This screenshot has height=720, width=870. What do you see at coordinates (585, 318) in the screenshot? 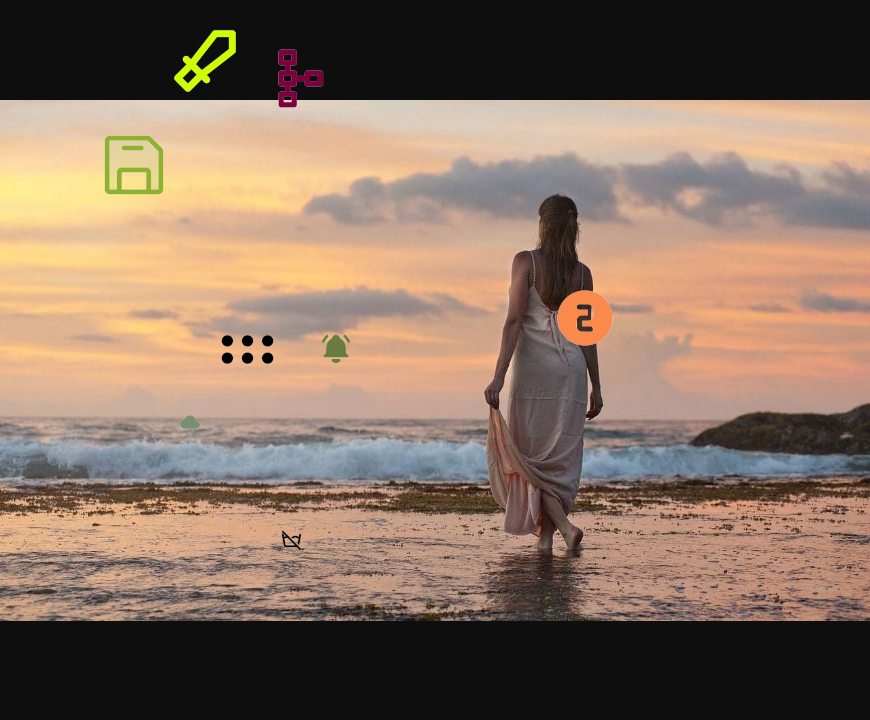
I see `indicates step 2 in a multi-step process` at bounding box center [585, 318].